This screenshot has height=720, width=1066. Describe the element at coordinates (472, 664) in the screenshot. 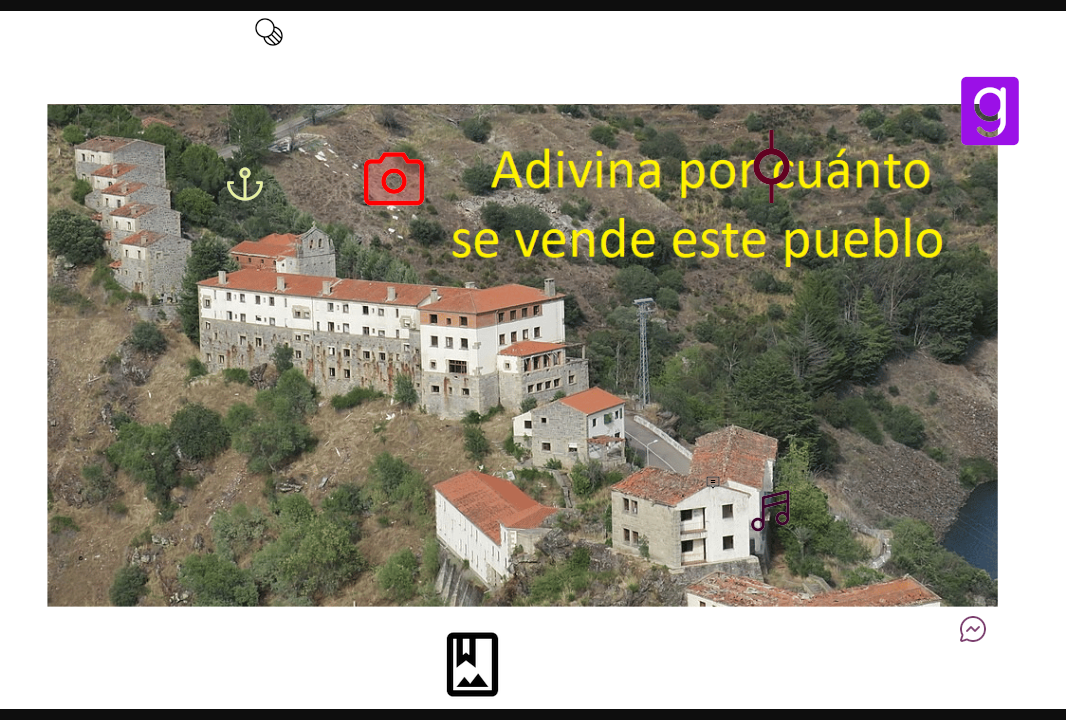

I see `open photo album` at that location.